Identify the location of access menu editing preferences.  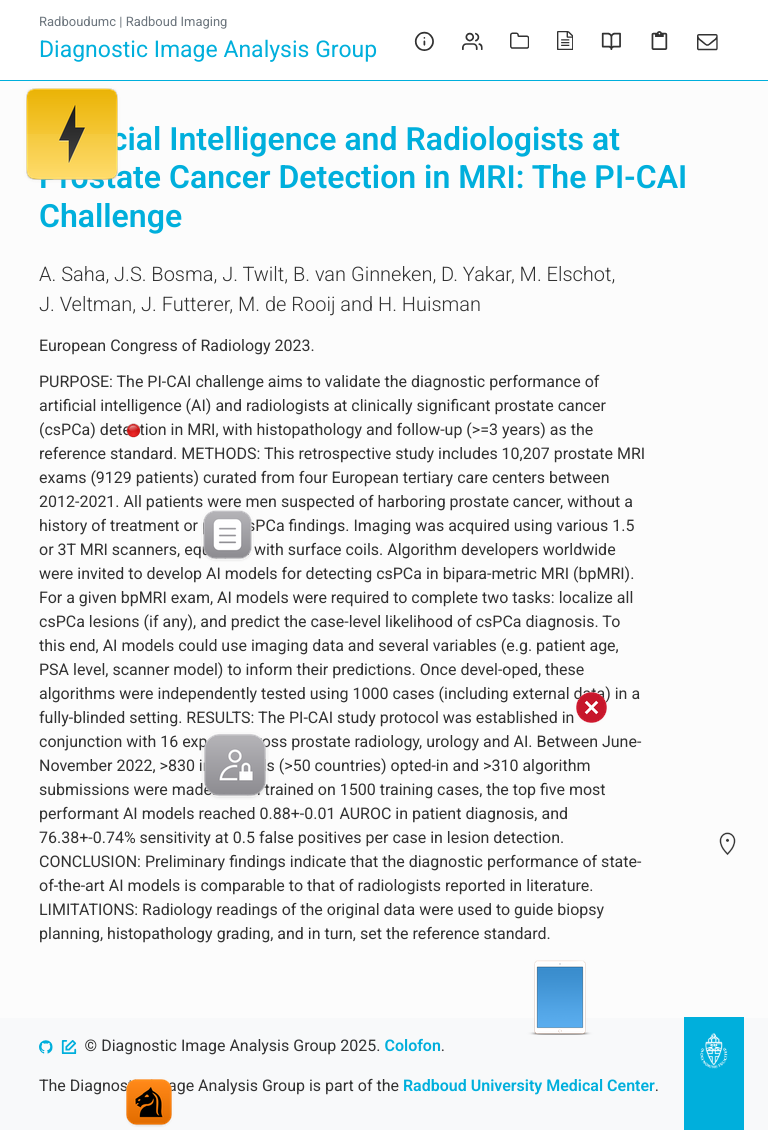
(227, 535).